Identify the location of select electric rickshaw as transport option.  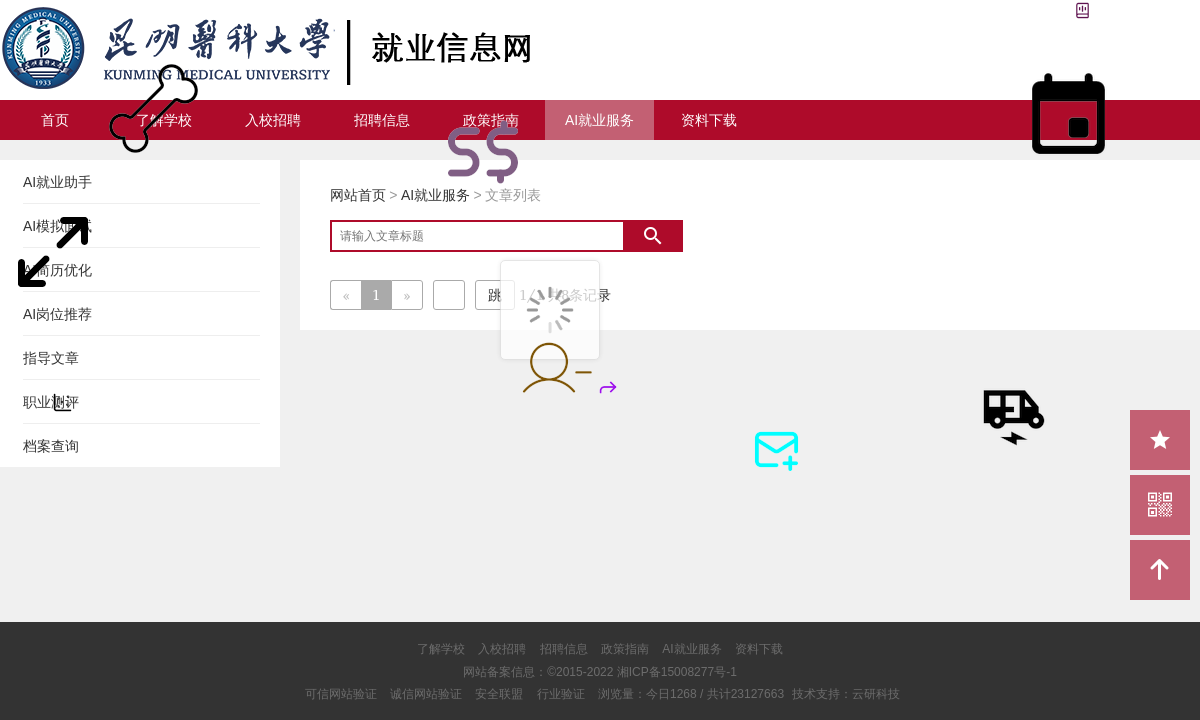
(1014, 415).